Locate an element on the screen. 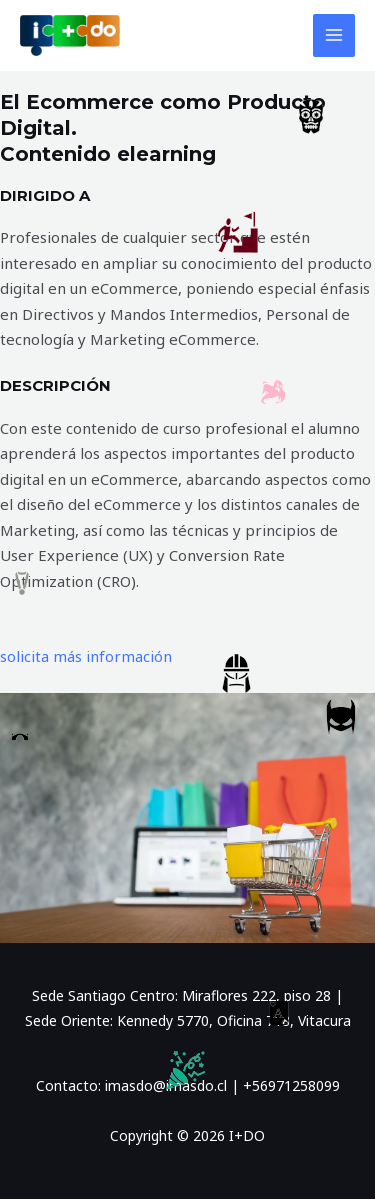  play a card game or solitaire is located at coordinates (279, 1013).